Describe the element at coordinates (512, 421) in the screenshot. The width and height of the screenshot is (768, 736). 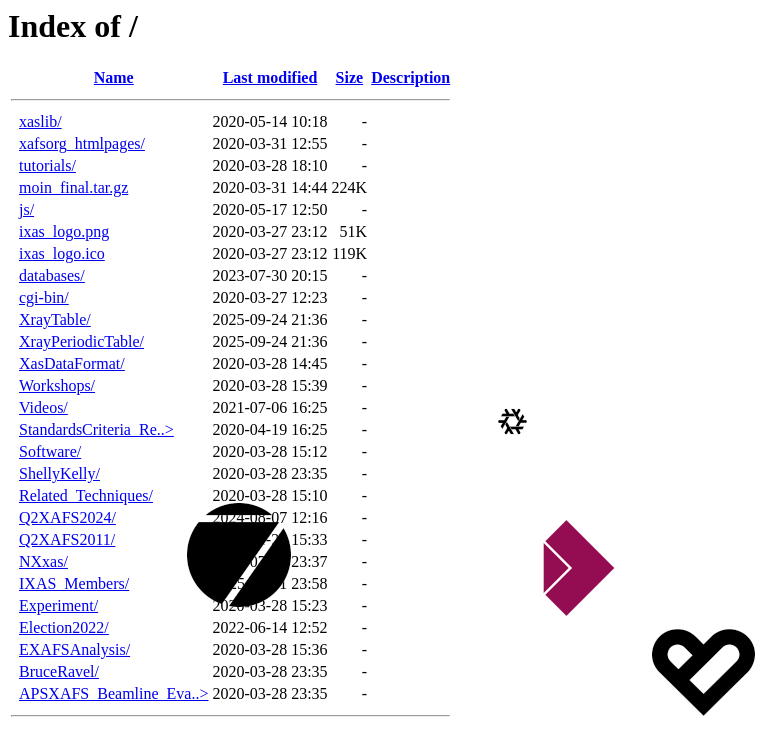
I see `NixOS Linux distribution logo` at that location.